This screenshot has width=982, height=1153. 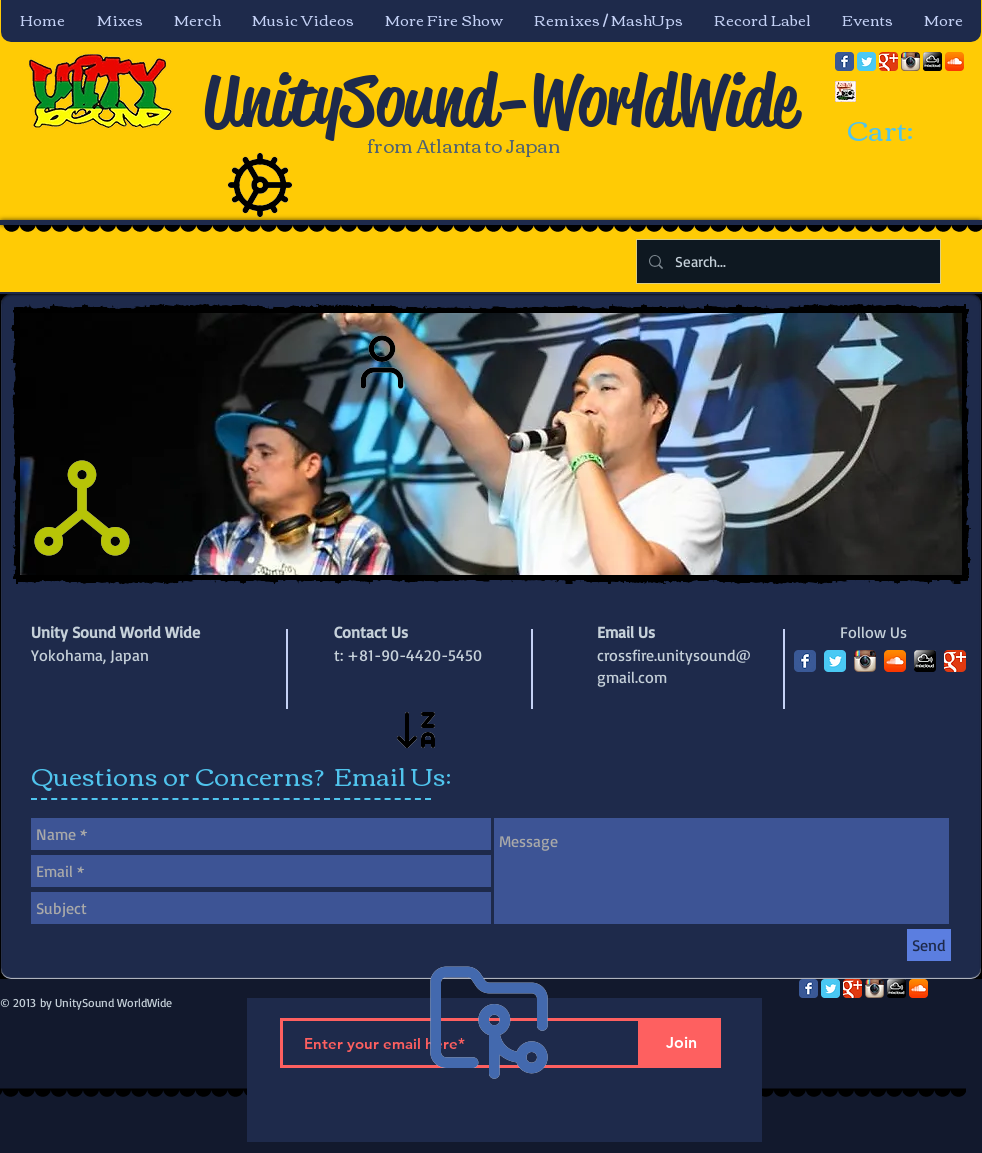 What do you see at coordinates (489, 1020) in the screenshot?
I see `open git repository folder` at bounding box center [489, 1020].